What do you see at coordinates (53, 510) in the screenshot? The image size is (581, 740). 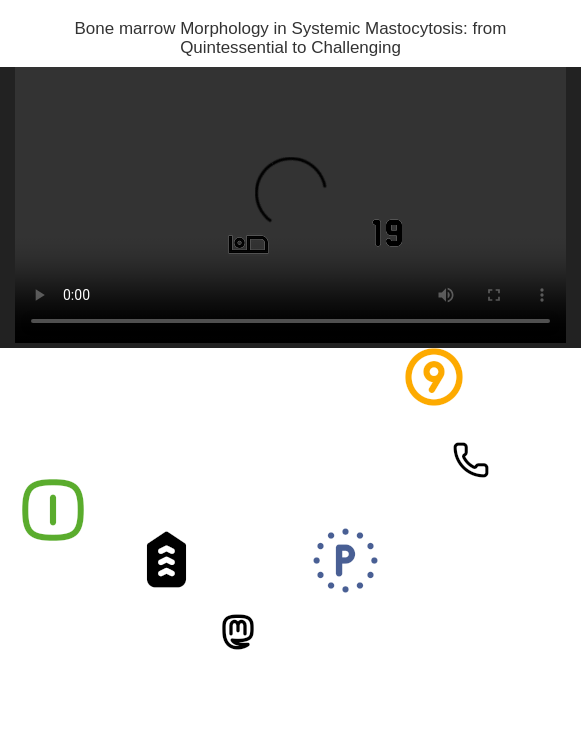 I see `view more information or details` at bounding box center [53, 510].